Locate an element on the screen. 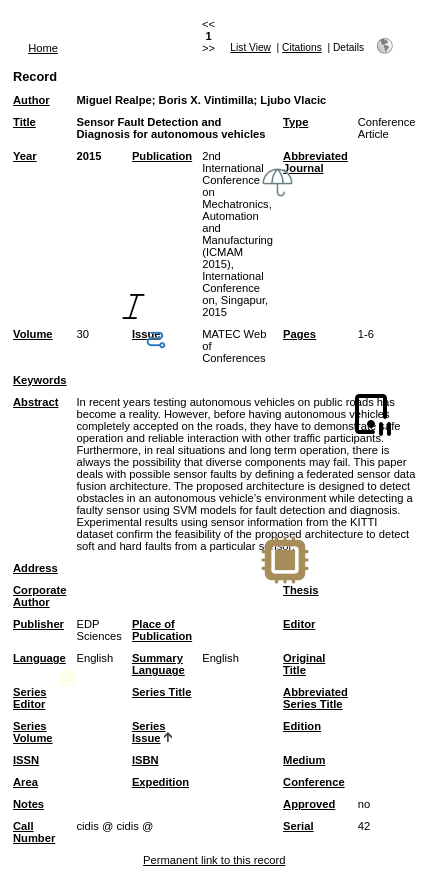 The width and height of the screenshot is (421, 879). verified user profile is located at coordinates (67, 678).